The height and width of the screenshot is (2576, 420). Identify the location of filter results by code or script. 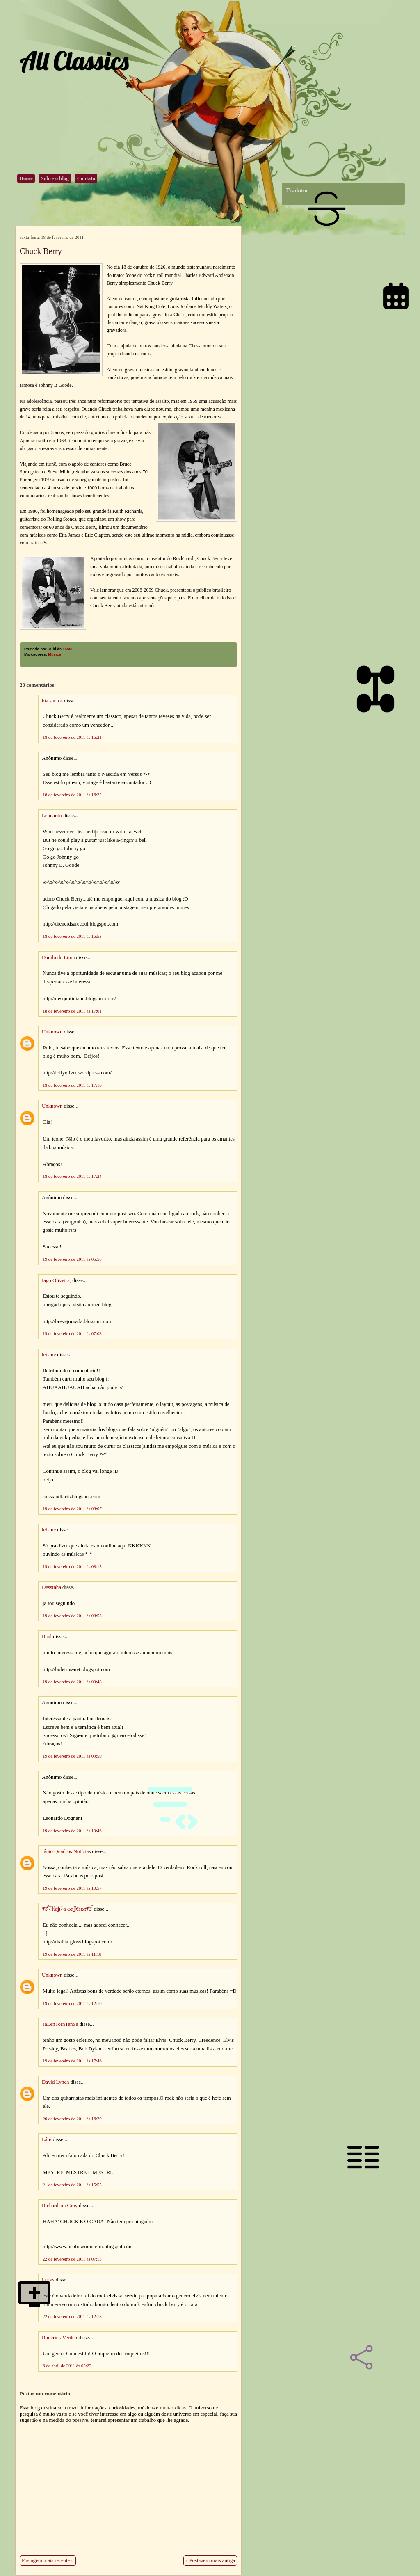
(170, 1804).